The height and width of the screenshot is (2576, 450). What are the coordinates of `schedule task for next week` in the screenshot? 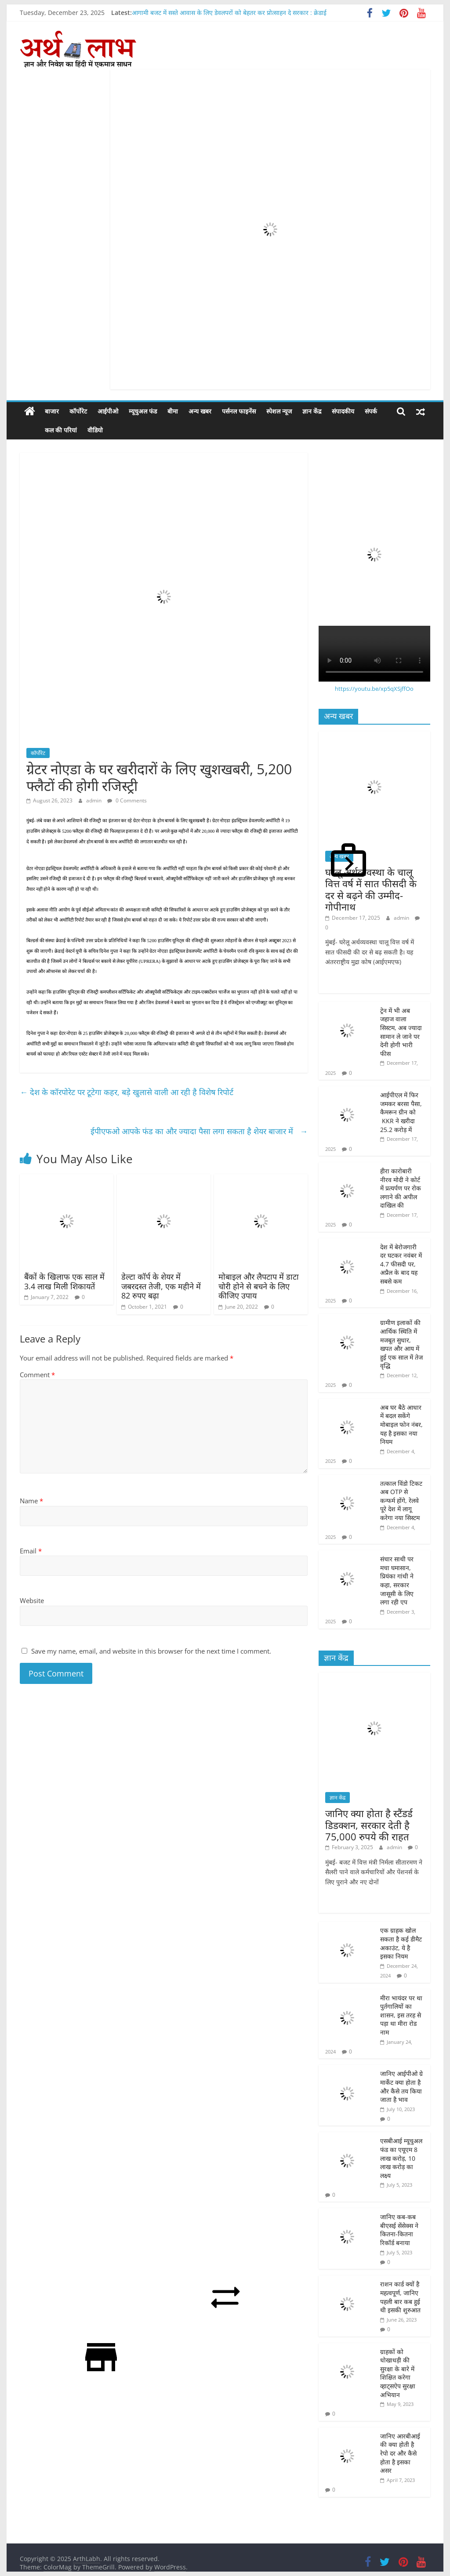 It's located at (348, 859).